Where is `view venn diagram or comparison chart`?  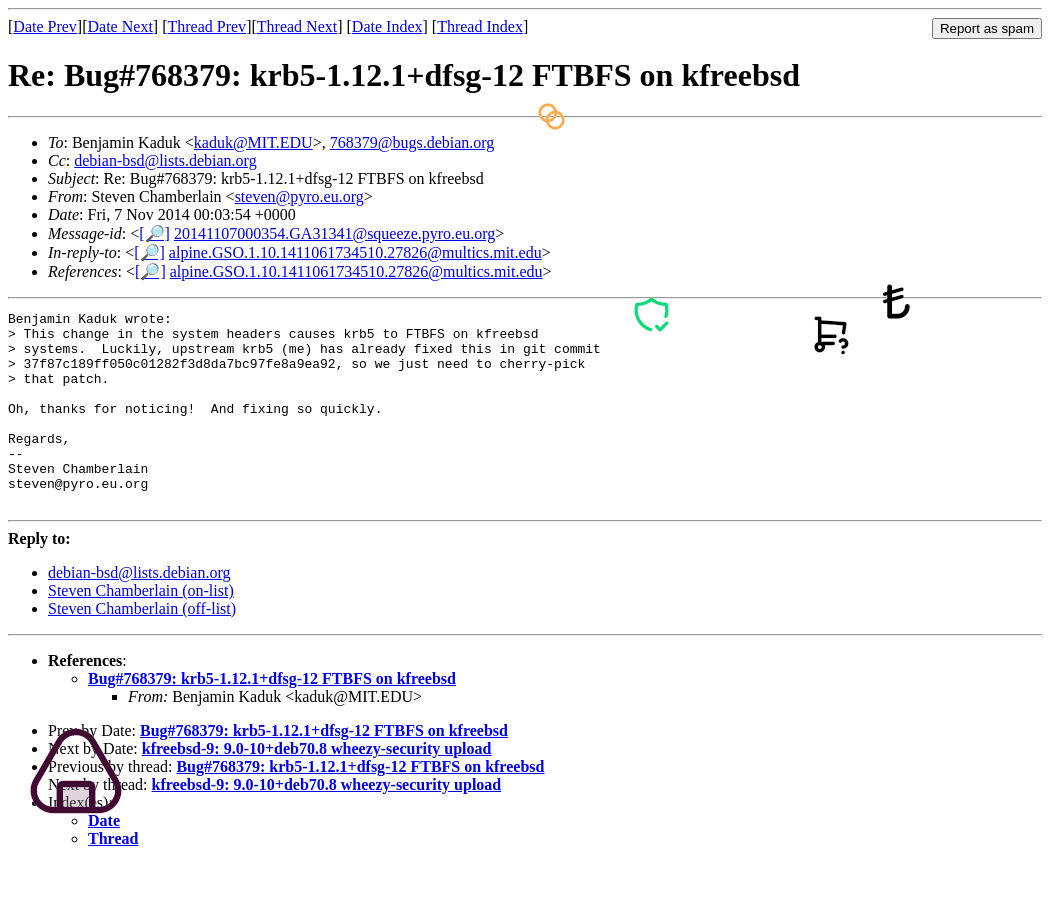
view venn diagram or comparison chart is located at coordinates (551, 116).